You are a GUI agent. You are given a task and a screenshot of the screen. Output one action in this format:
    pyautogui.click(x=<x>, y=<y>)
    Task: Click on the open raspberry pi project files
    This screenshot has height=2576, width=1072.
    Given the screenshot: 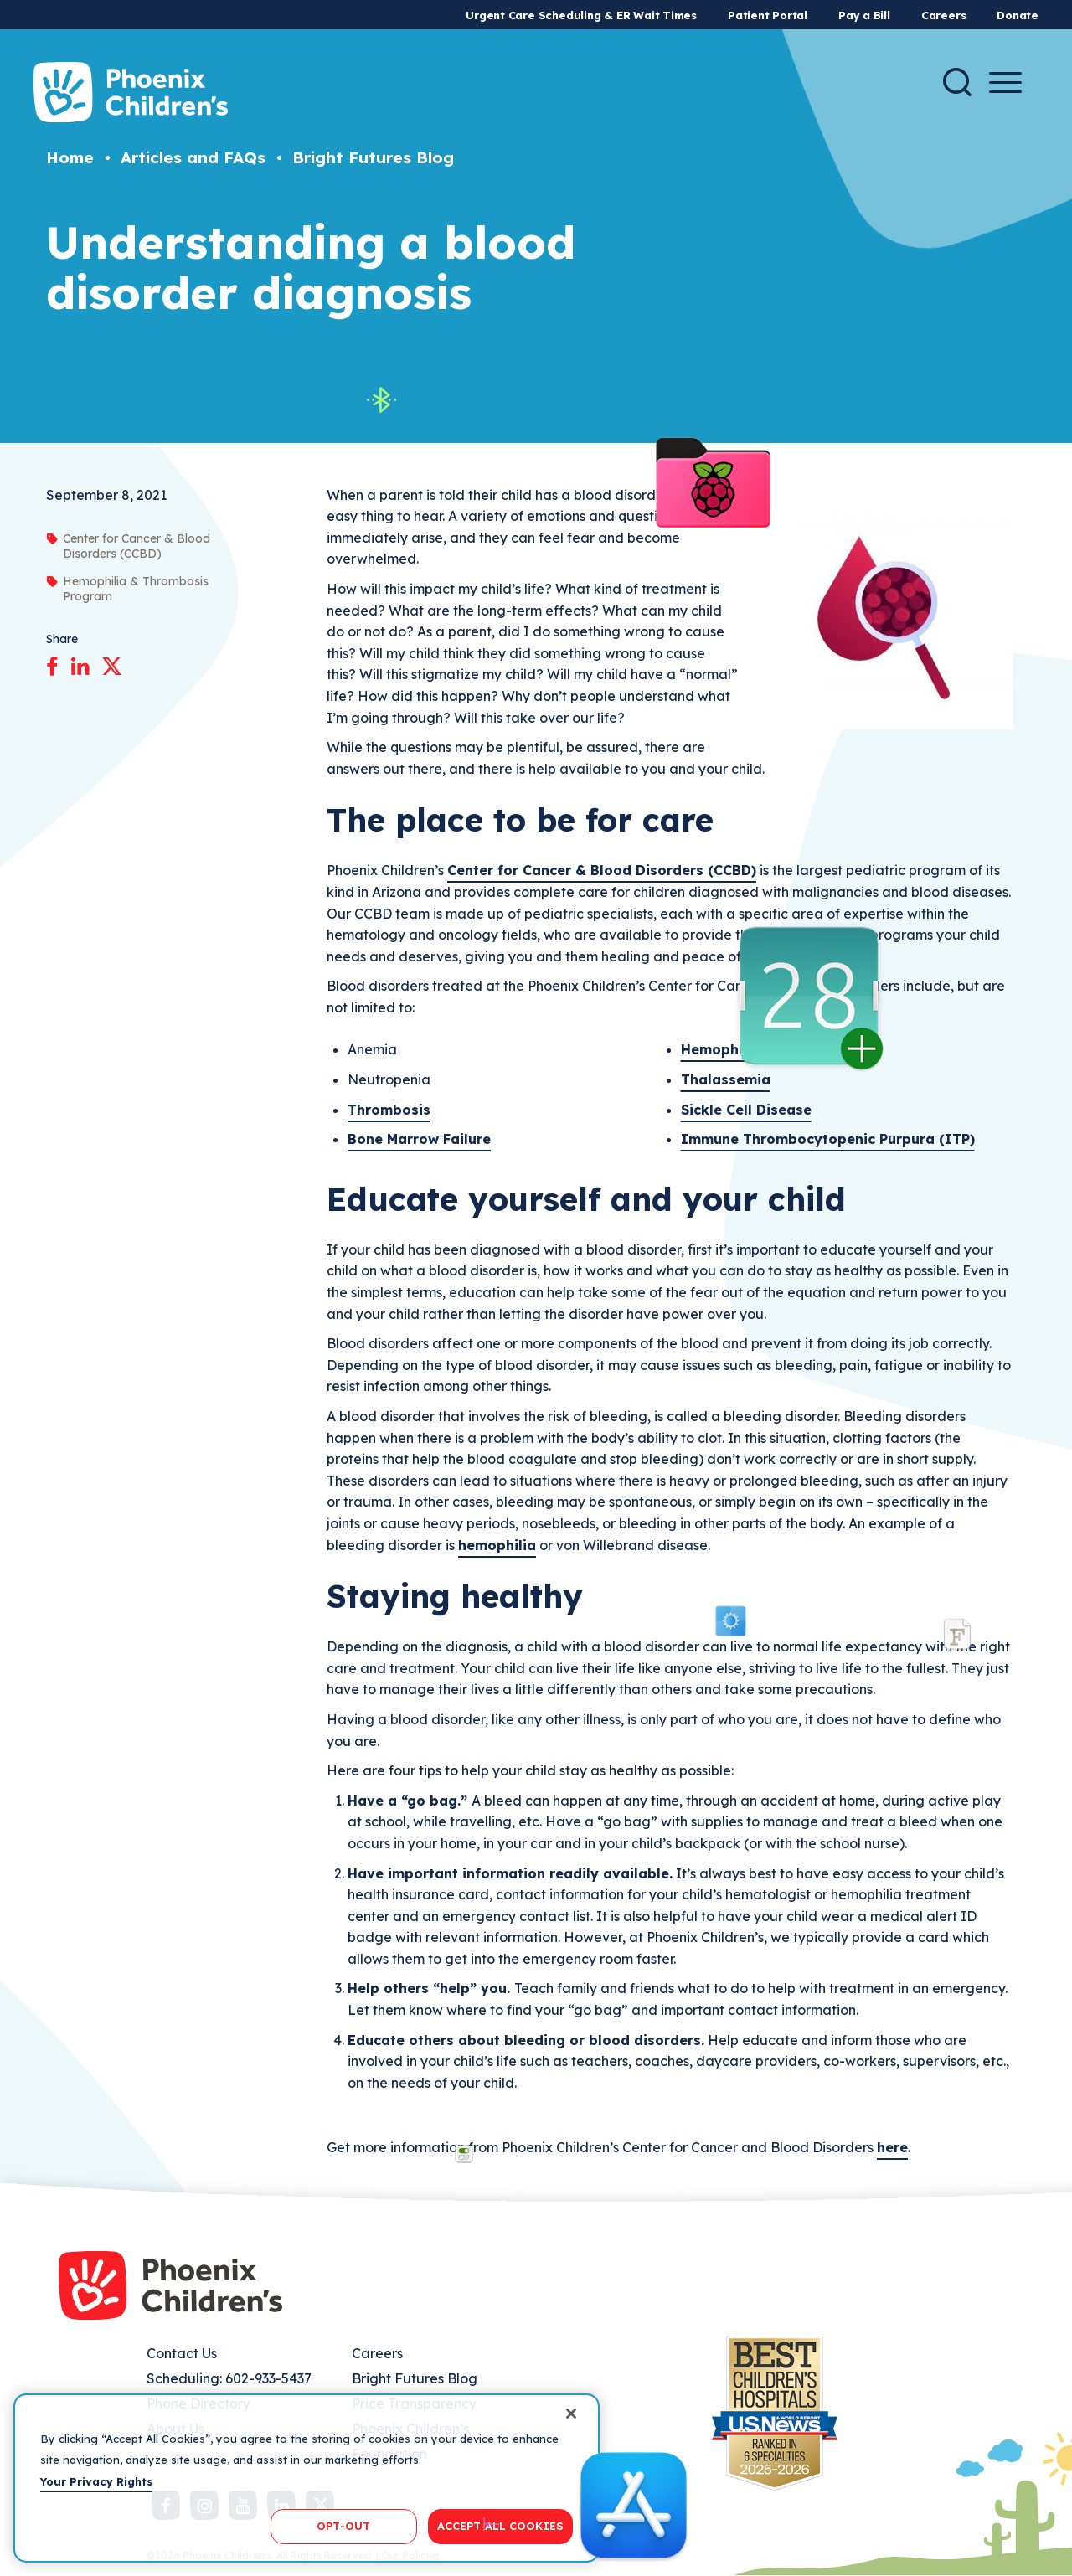 What is the action you would take?
    pyautogui.click(x=713, y=486)
    